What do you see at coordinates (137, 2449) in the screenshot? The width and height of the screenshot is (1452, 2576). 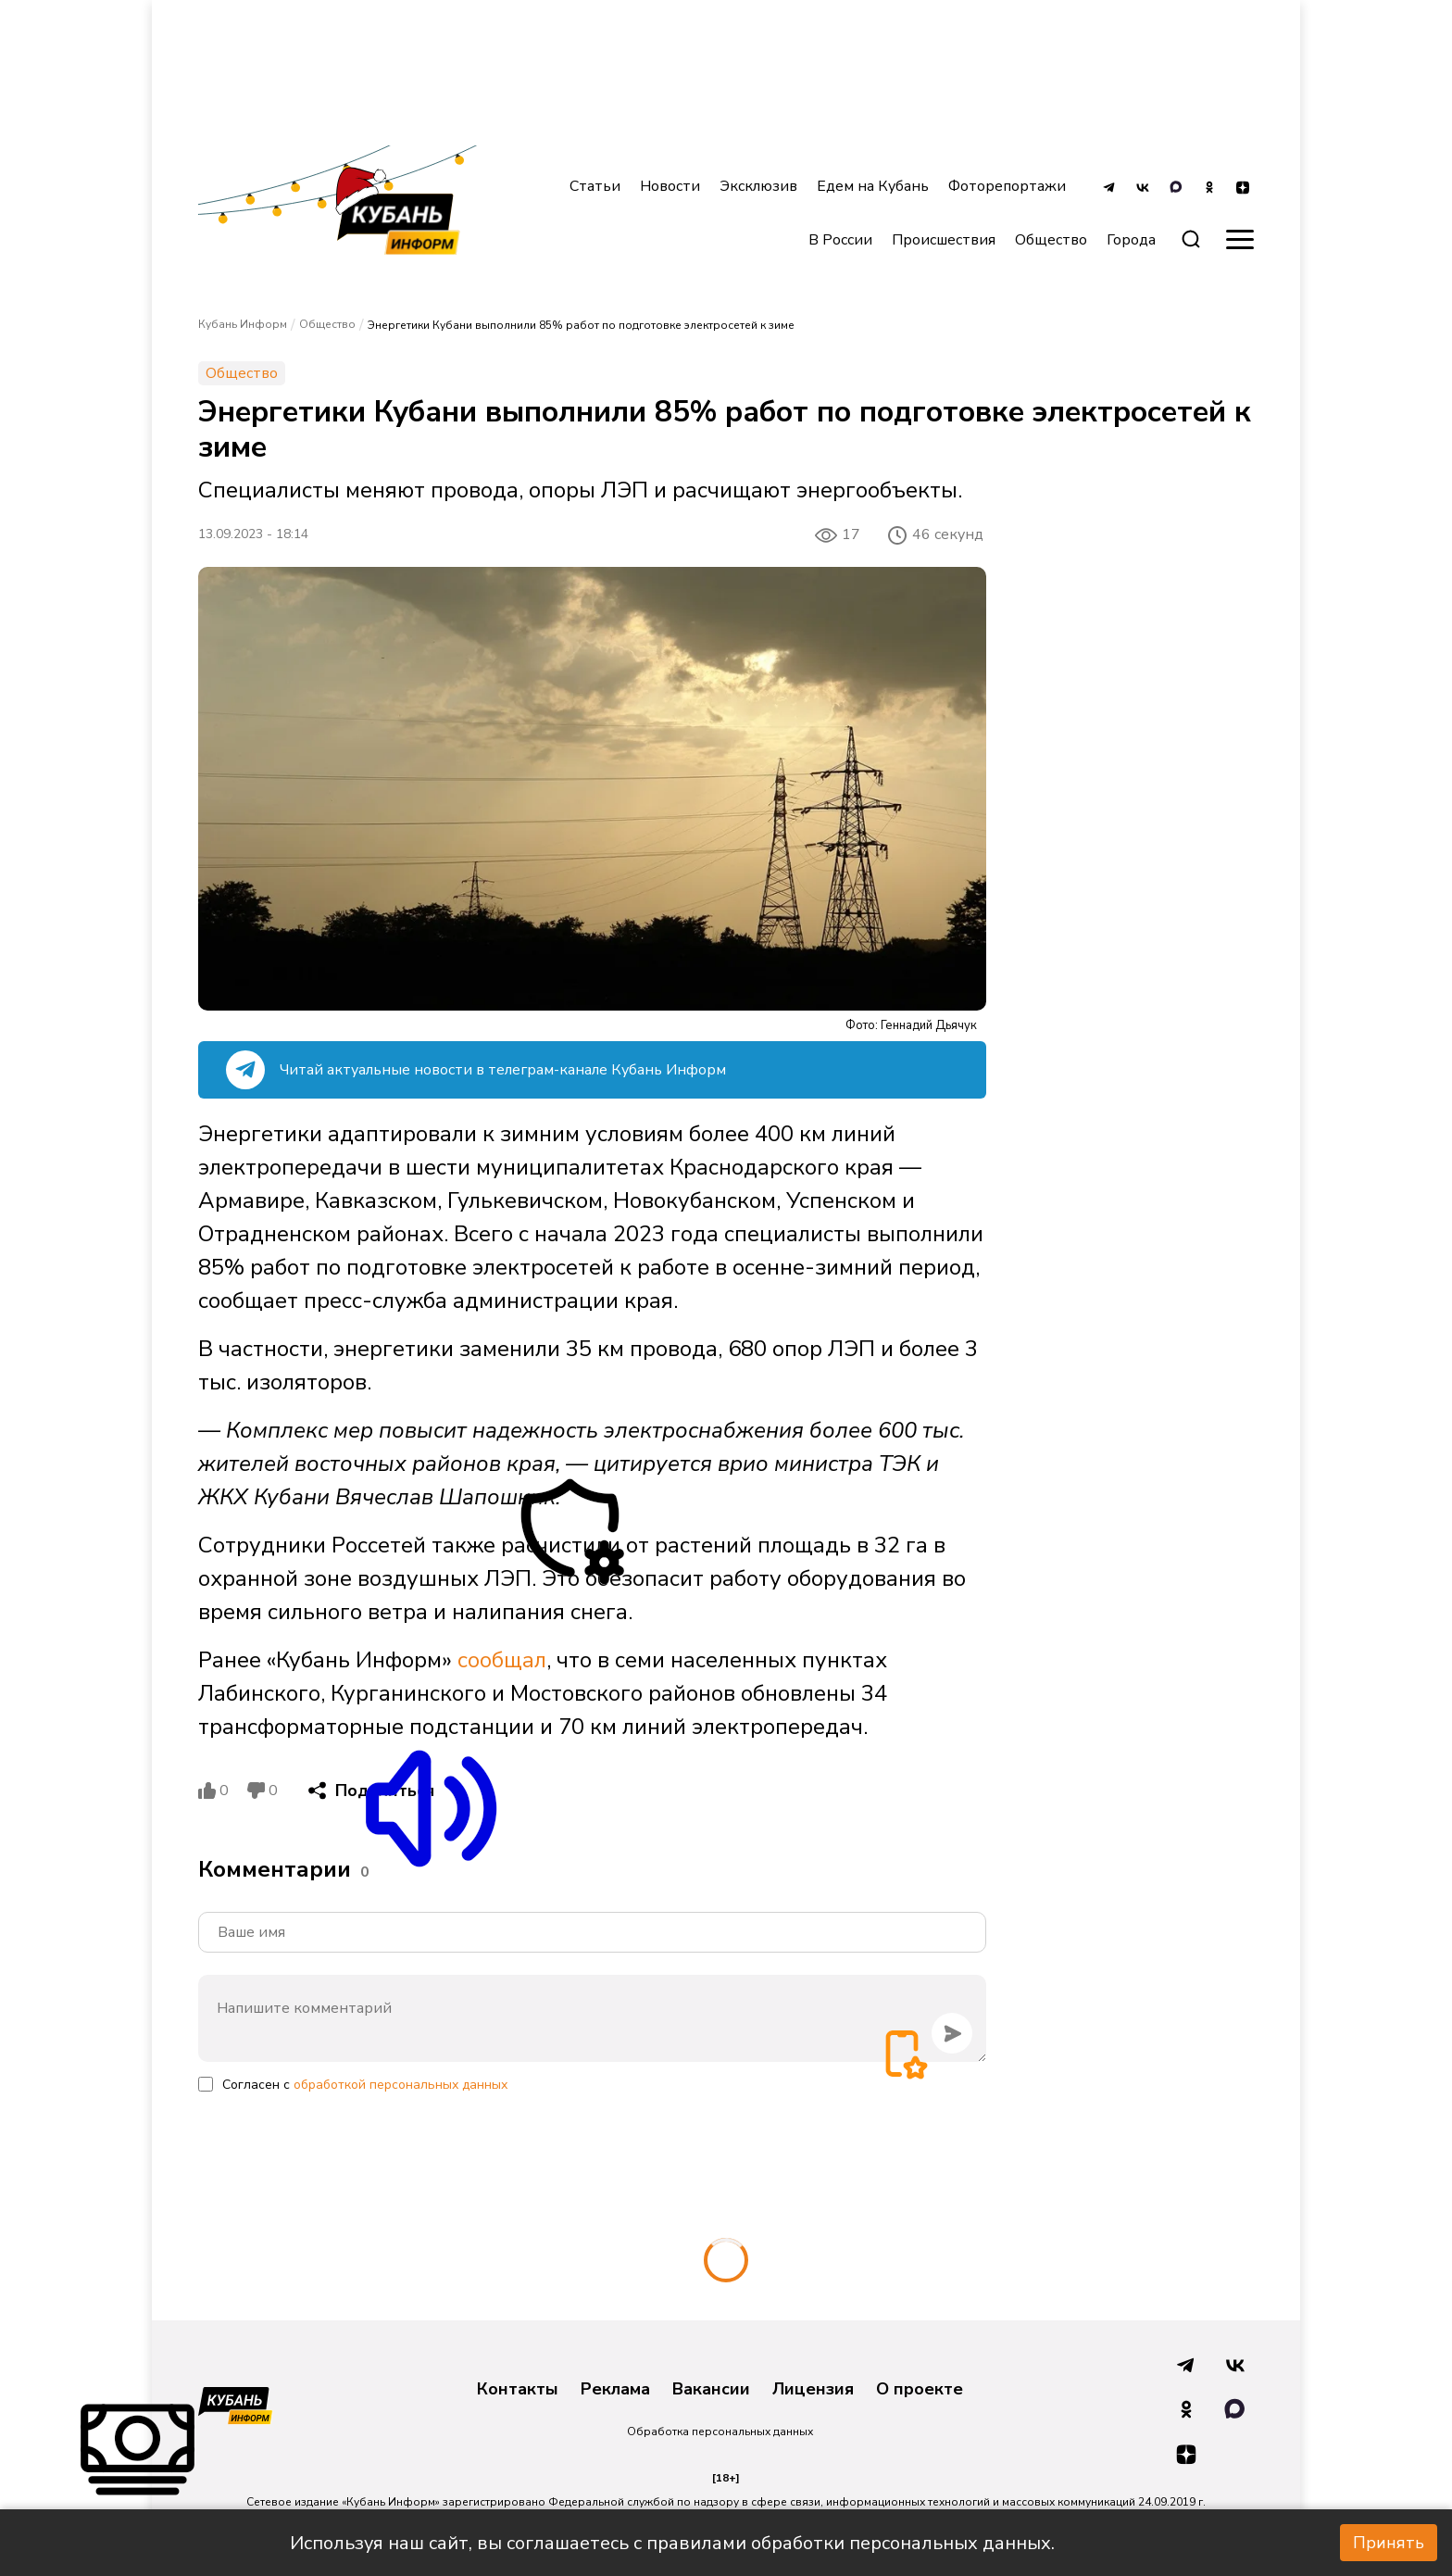 I see `view your cash balance` at bounding box center [137, 2449].